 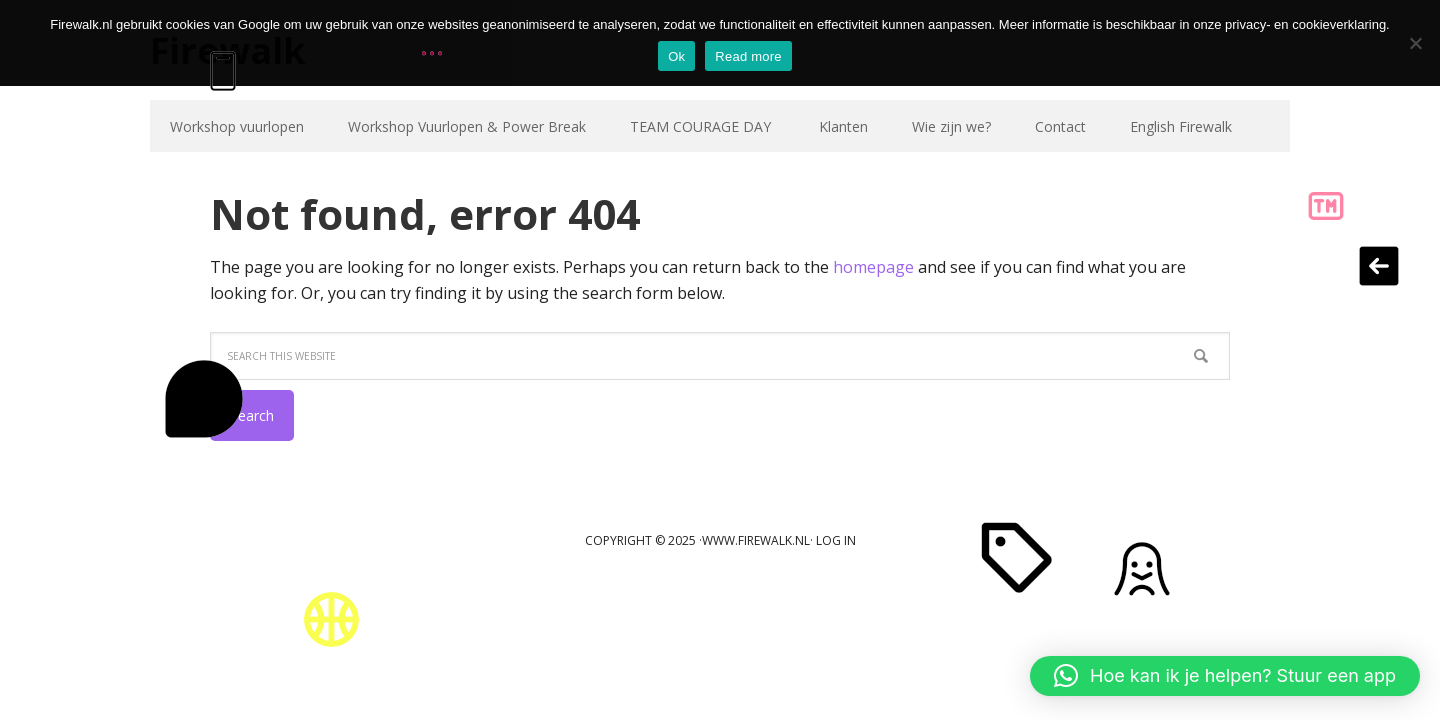 What do you see at coordinates (1013, 554) in the screenshot?
I see `add a tag or label to an item` at bounding box center [1013, 554].